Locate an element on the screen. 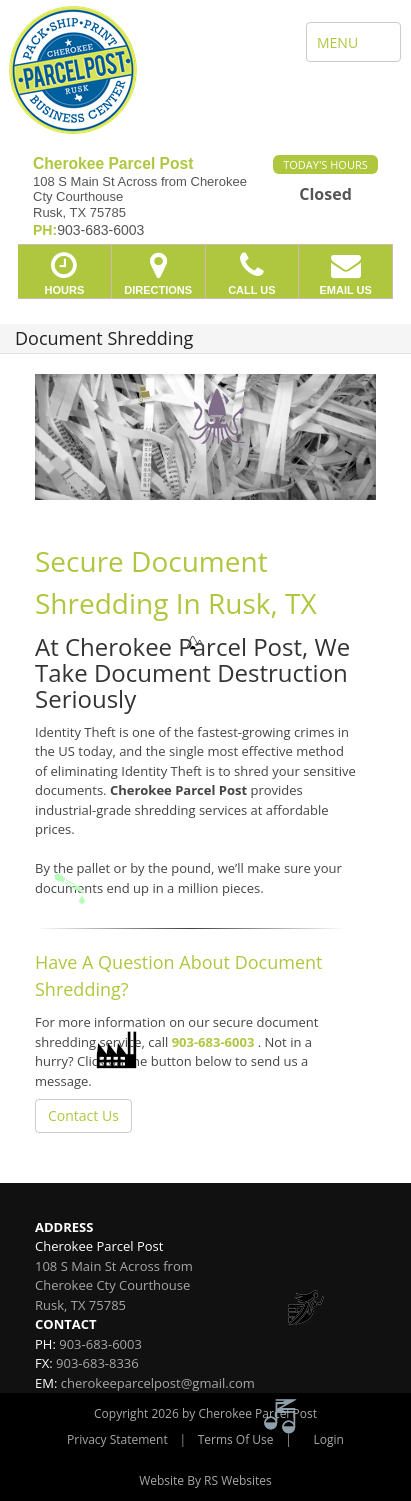 The height and width of the screenshot is (1501, 411). access factory or manufacturing settings is located at coordinates (116, 1048).